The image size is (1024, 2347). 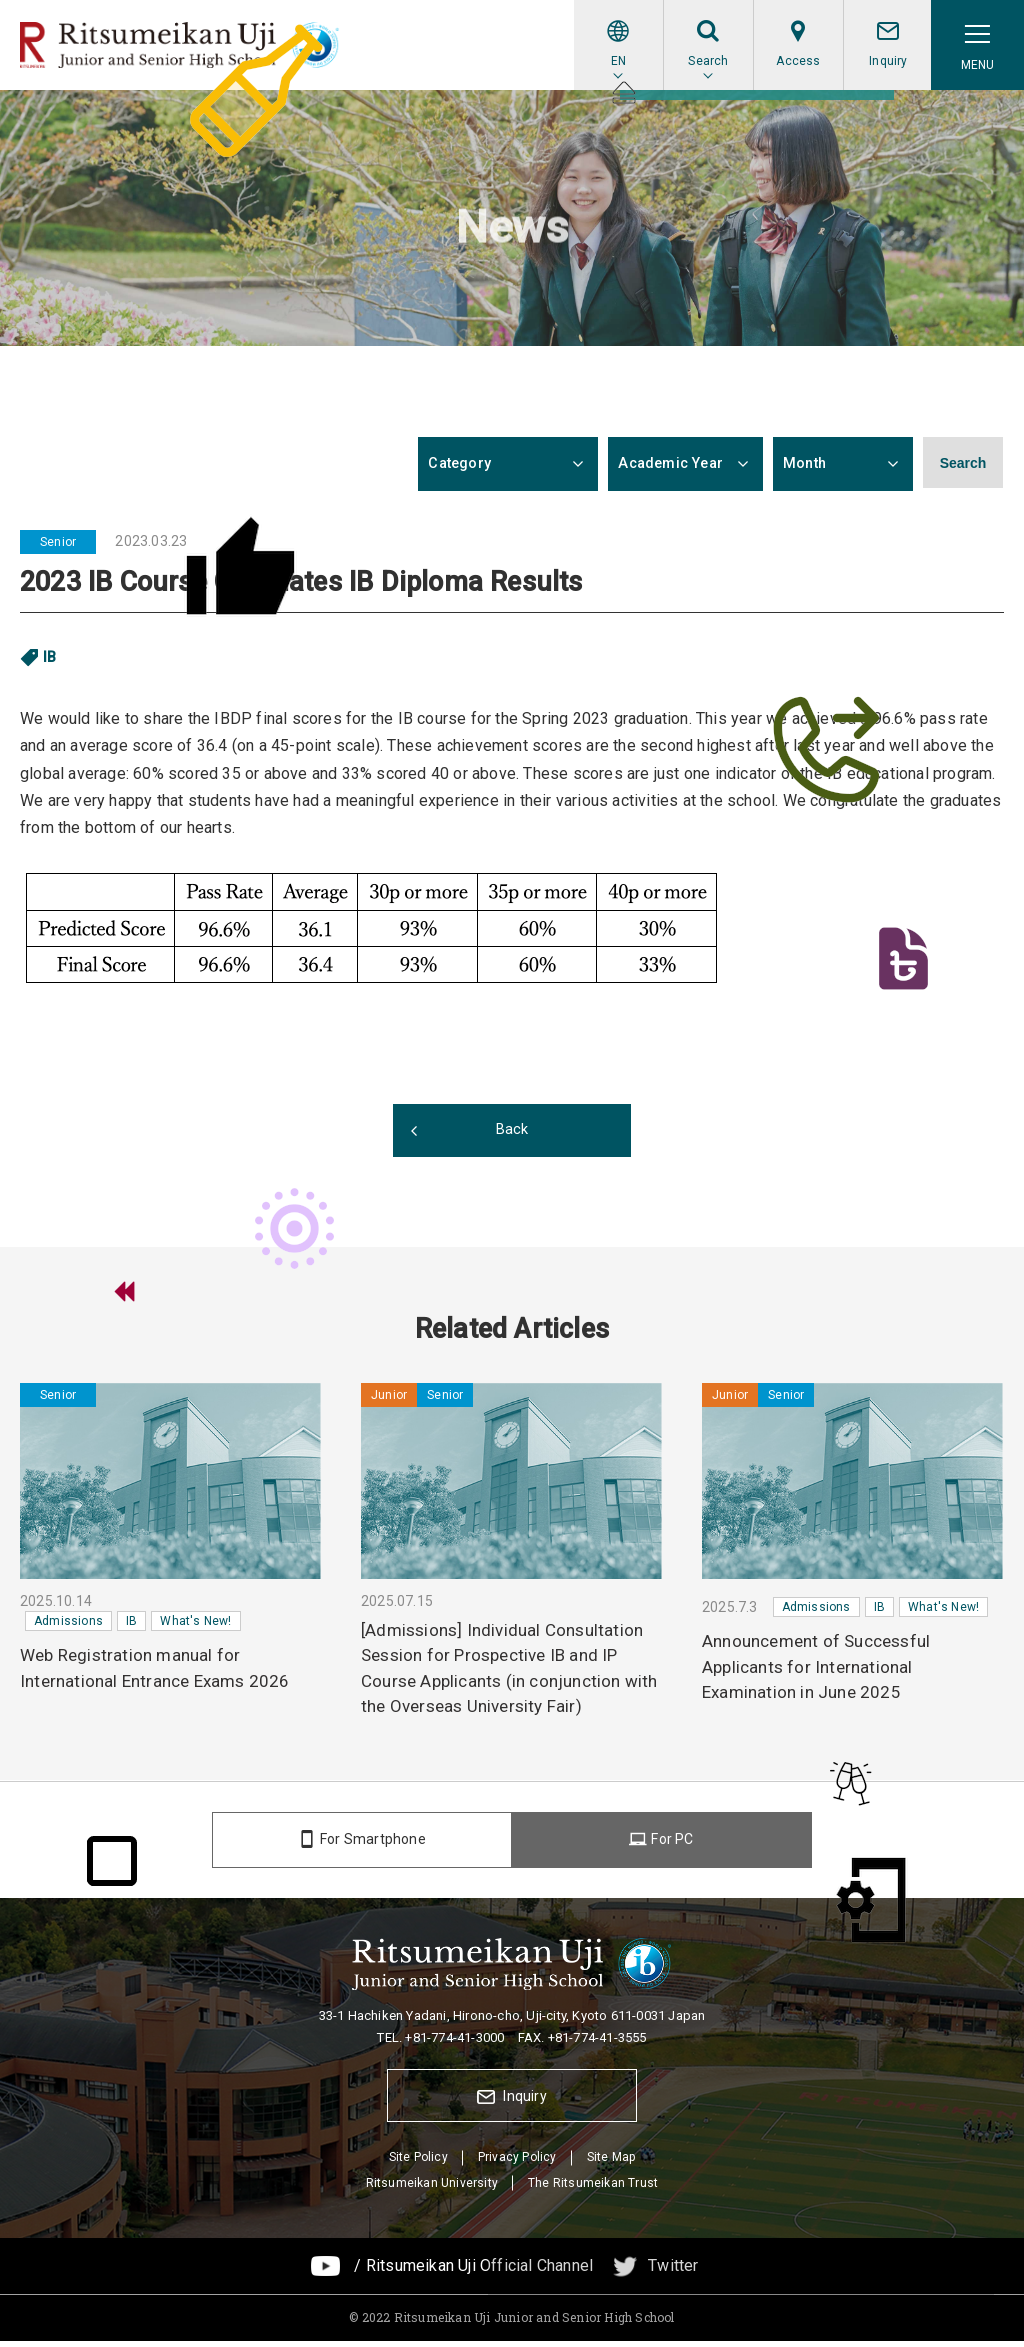 What do you see at coordinates (871, 1900) in the screenshot?
I see `configure device pairing settings` at bounding box center [871, 1900].